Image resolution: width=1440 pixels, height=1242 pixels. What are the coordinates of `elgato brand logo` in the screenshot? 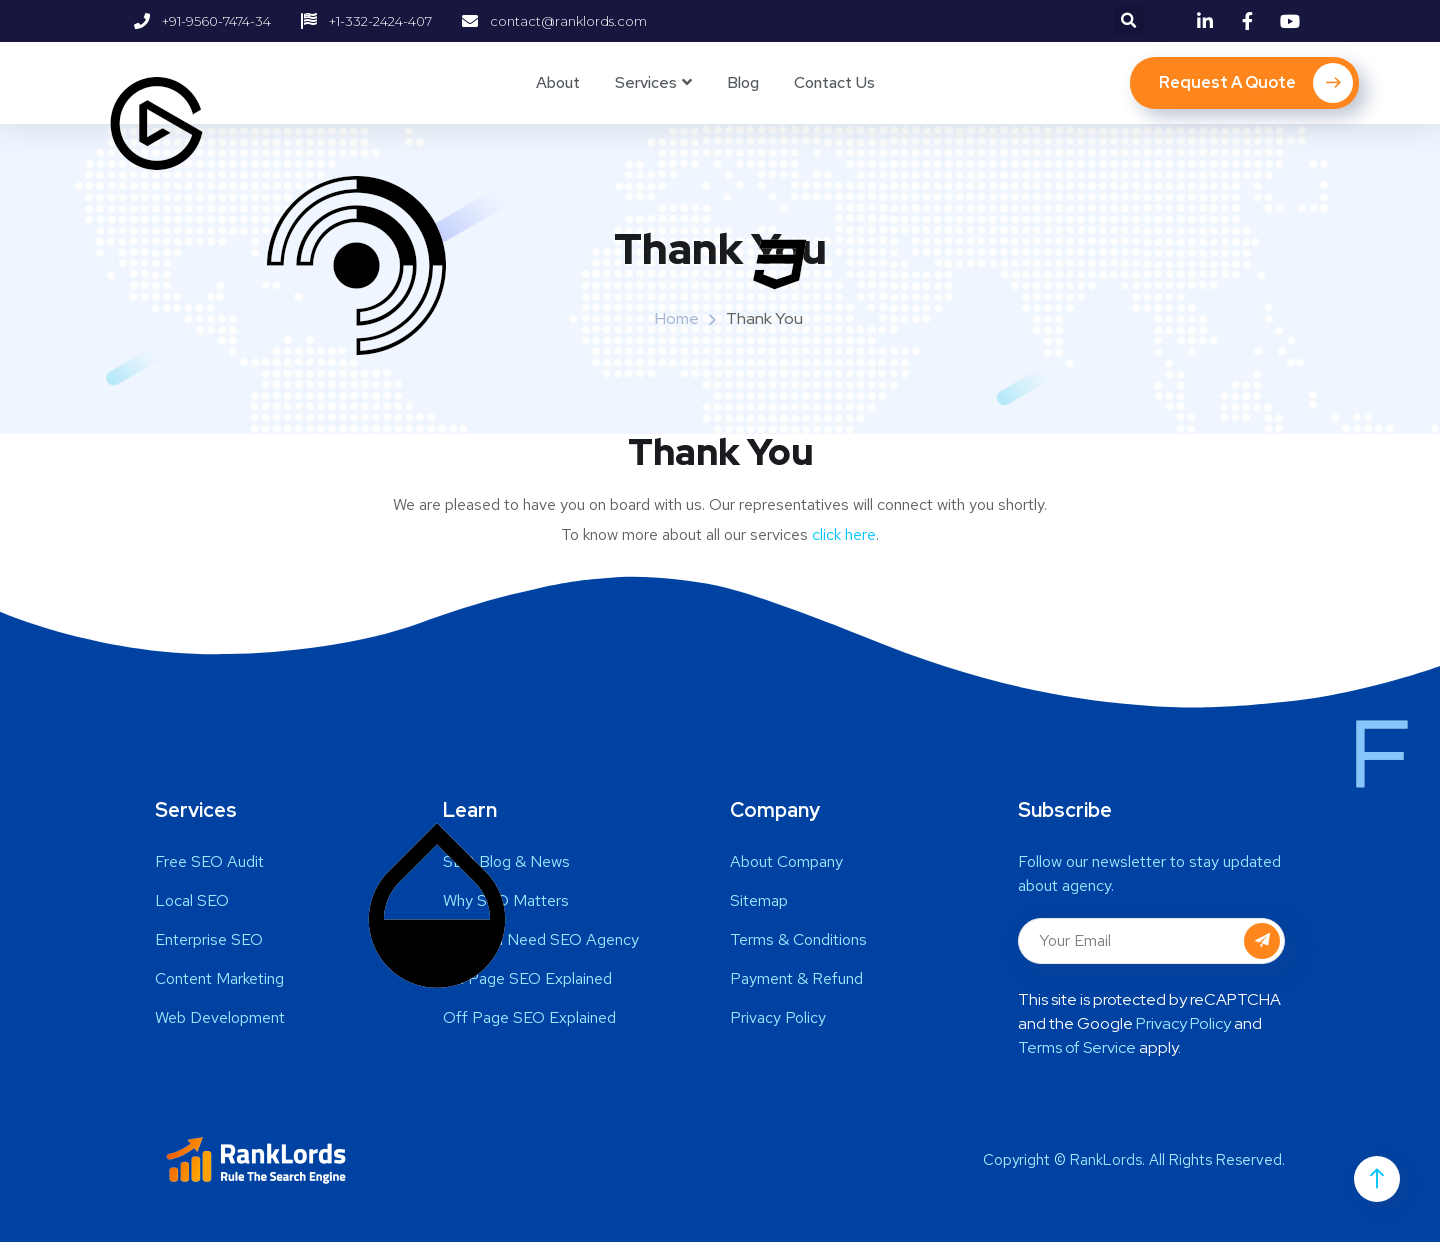 It's located at (156, 123).